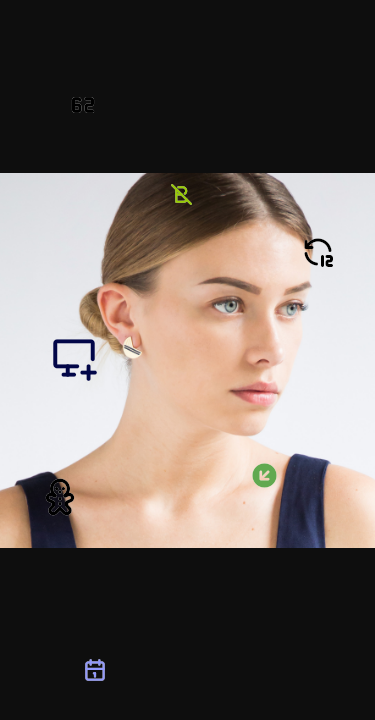 This screenshot has width=375, height=720. I want to click on navigate to previous or lower-left section, so click(264, 475).